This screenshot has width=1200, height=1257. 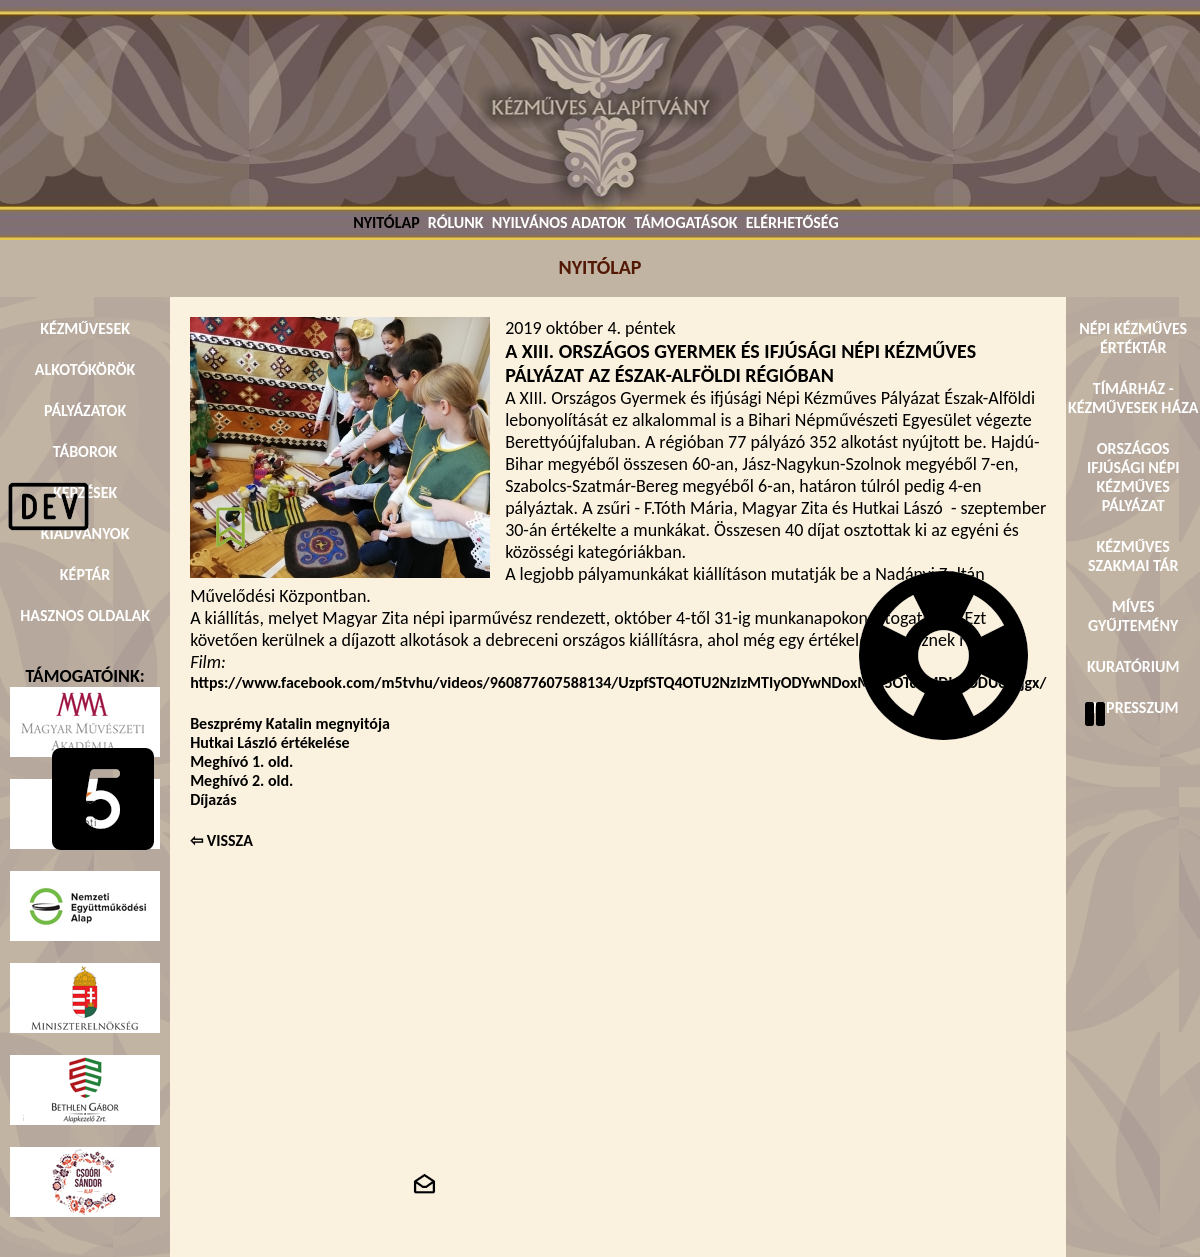 What do you see at coordinates (230, 526) in the screenshot?
I see `save this item for later` at bounding box center [230, 526].